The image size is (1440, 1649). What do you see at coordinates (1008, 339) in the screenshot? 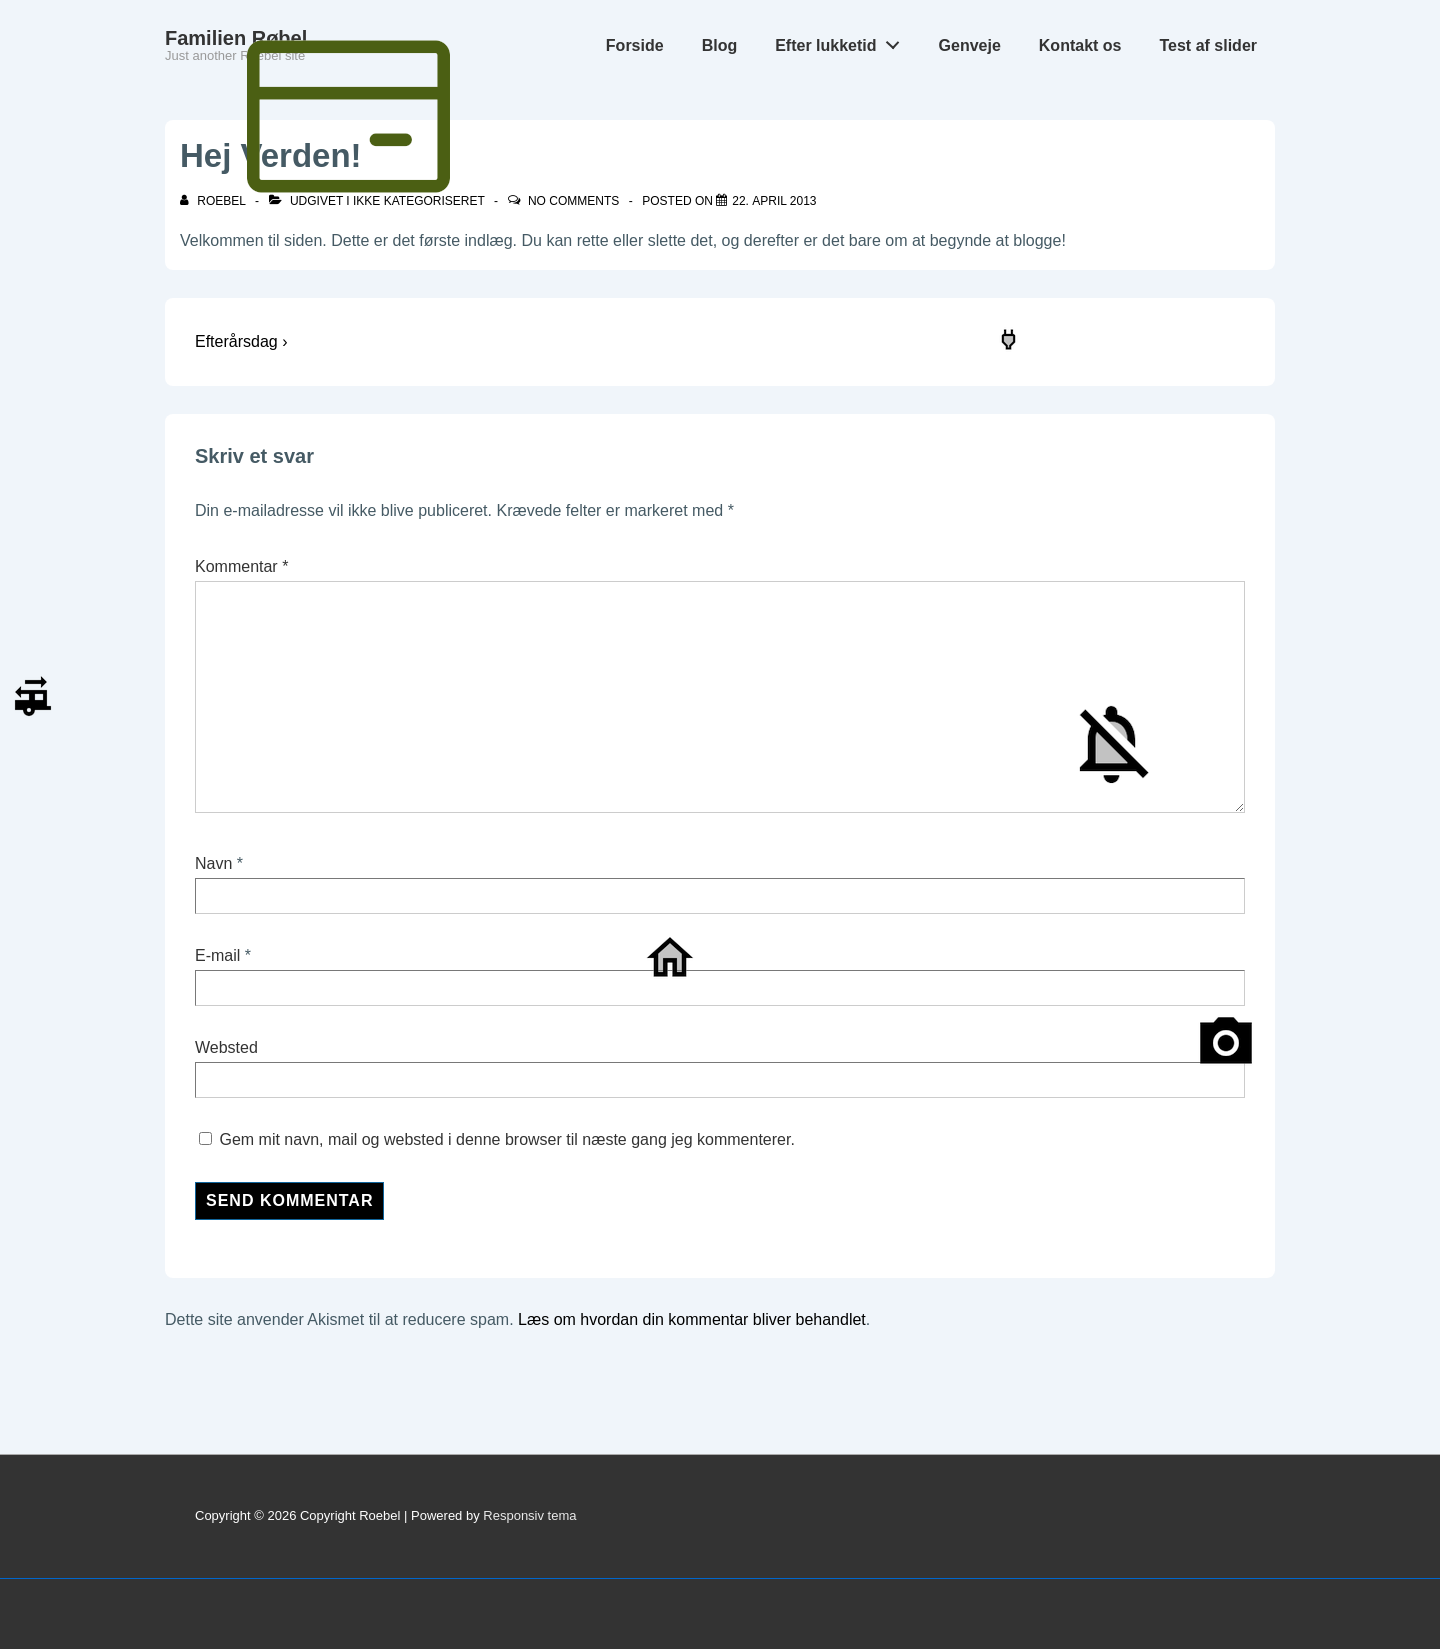
I see `indicates device is charging or connected to power` at bounding box center [1008, 339].